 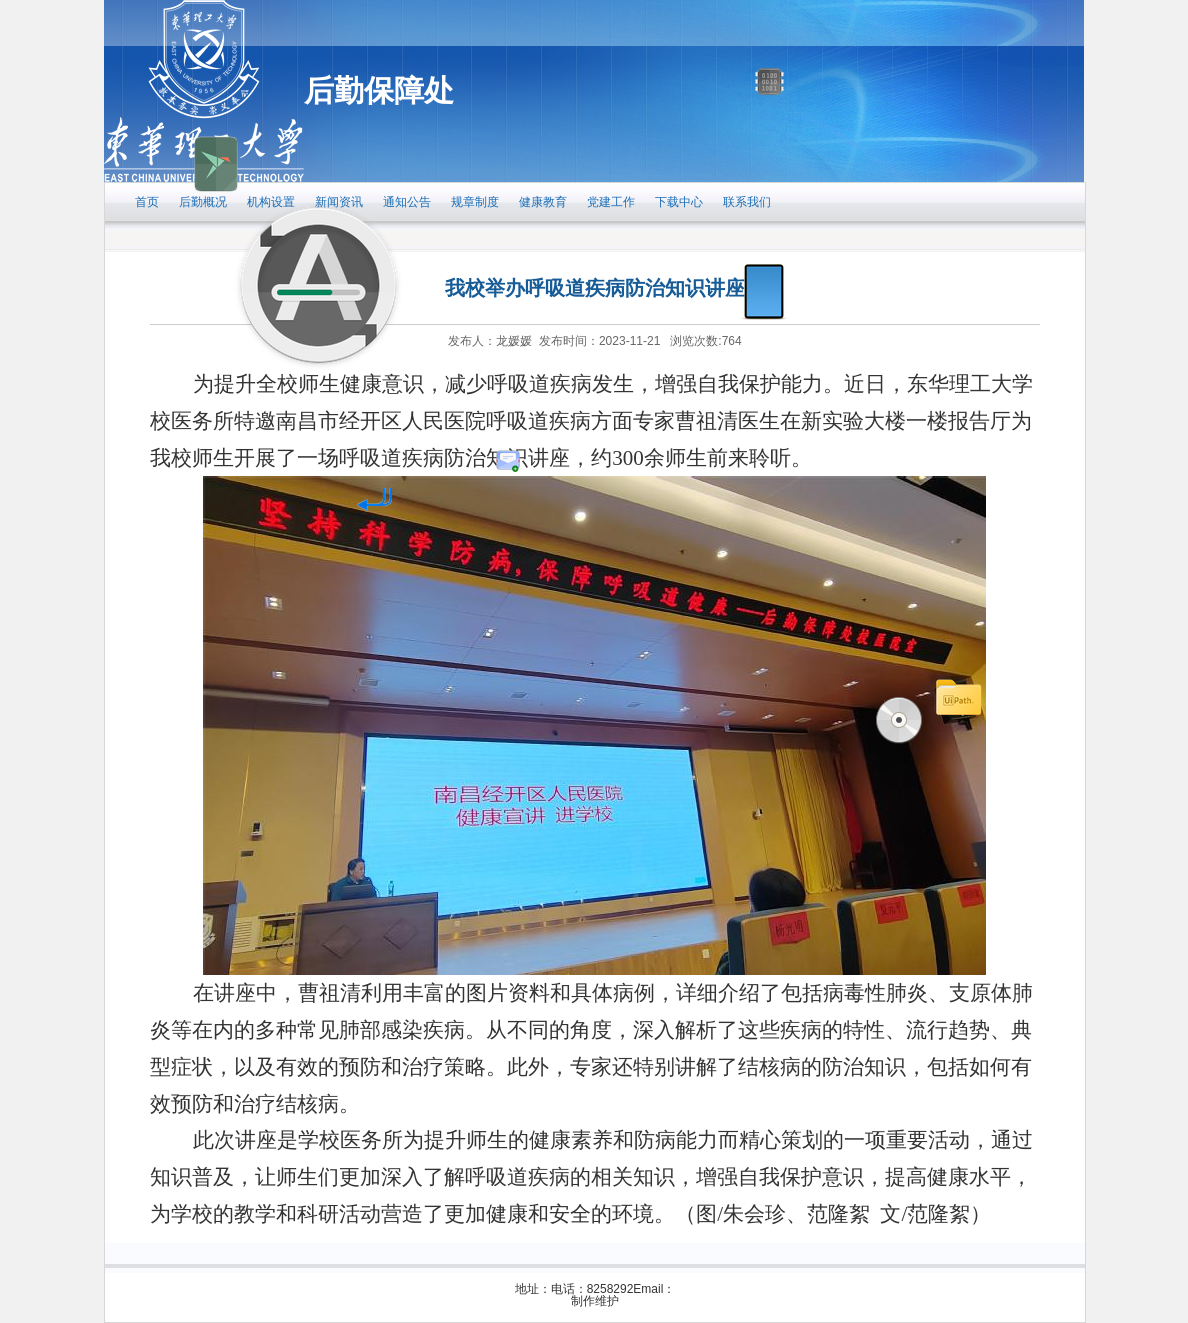 I want to click on reply to all recipients of an email, so click(x=374, y=497).